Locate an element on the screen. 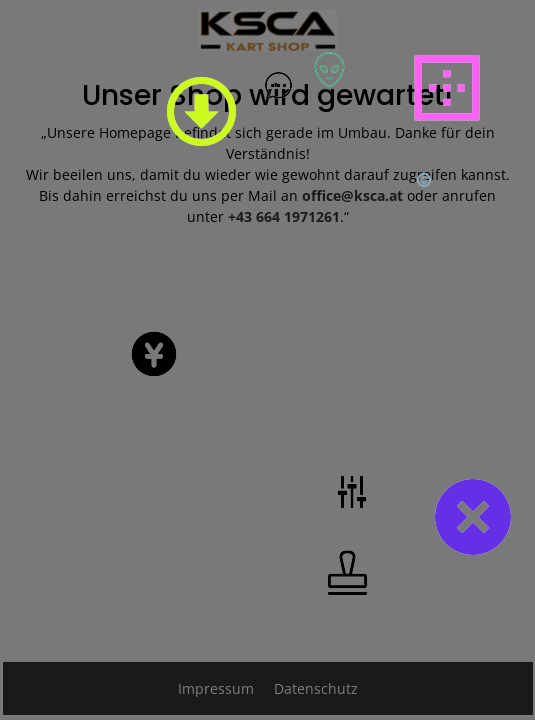  adjust settings or preferences is located at coordinates (352, 492).